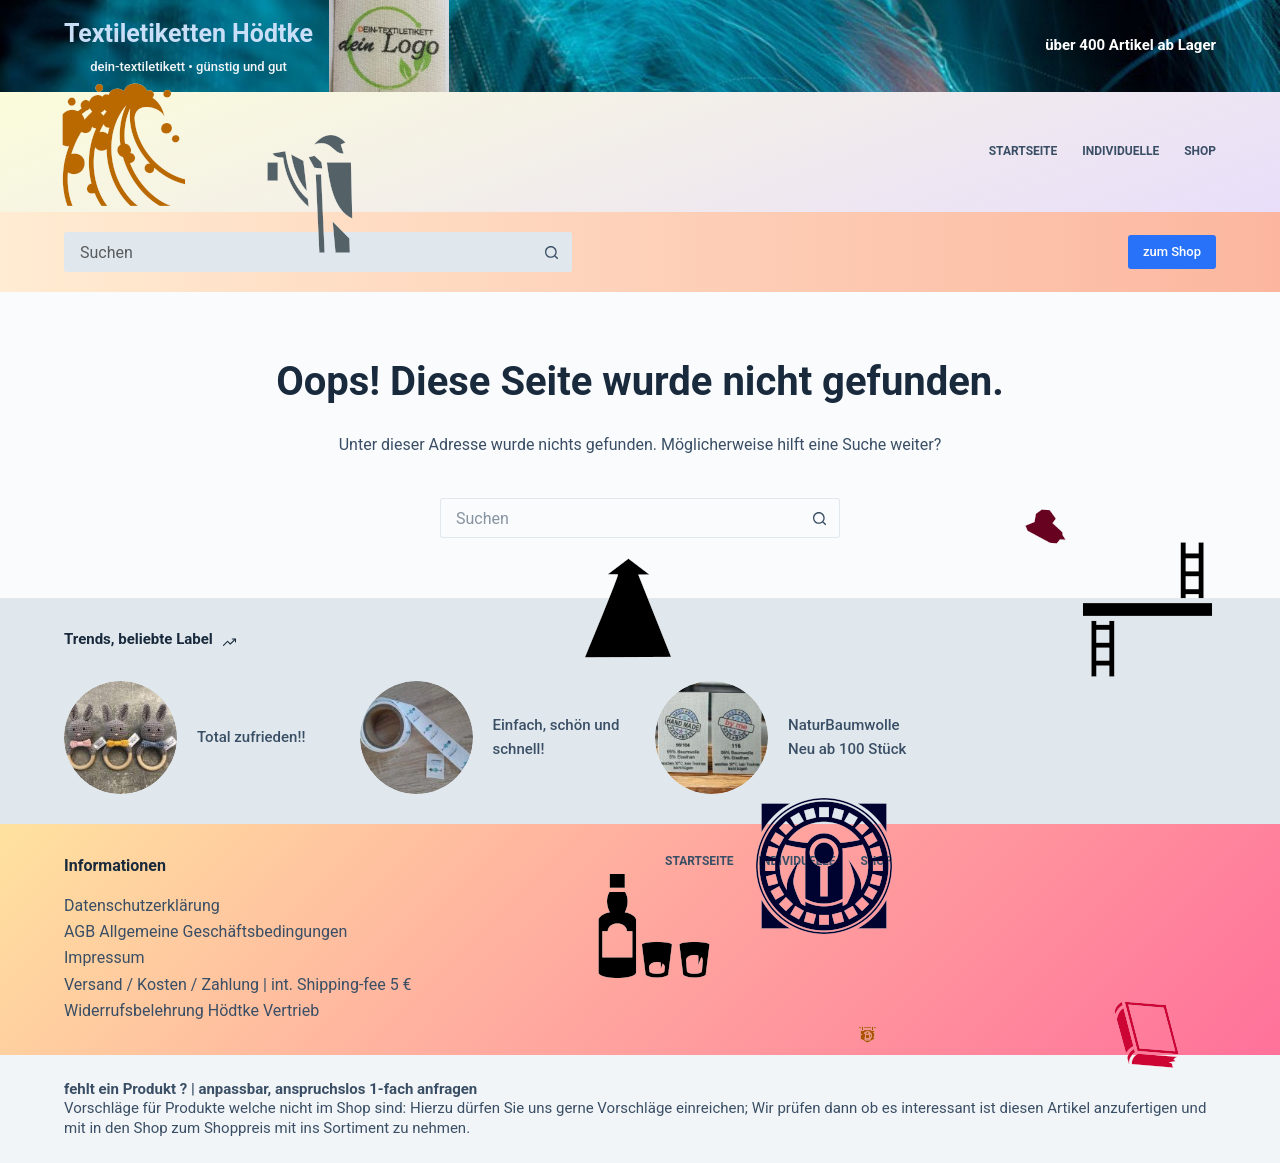 The width and height of the screenshot is (1280, 1163). What do you see at coordinates (628, 608) in the screenshot?
I see `increase thrust or acceleration` at bounding box center [628, 608].